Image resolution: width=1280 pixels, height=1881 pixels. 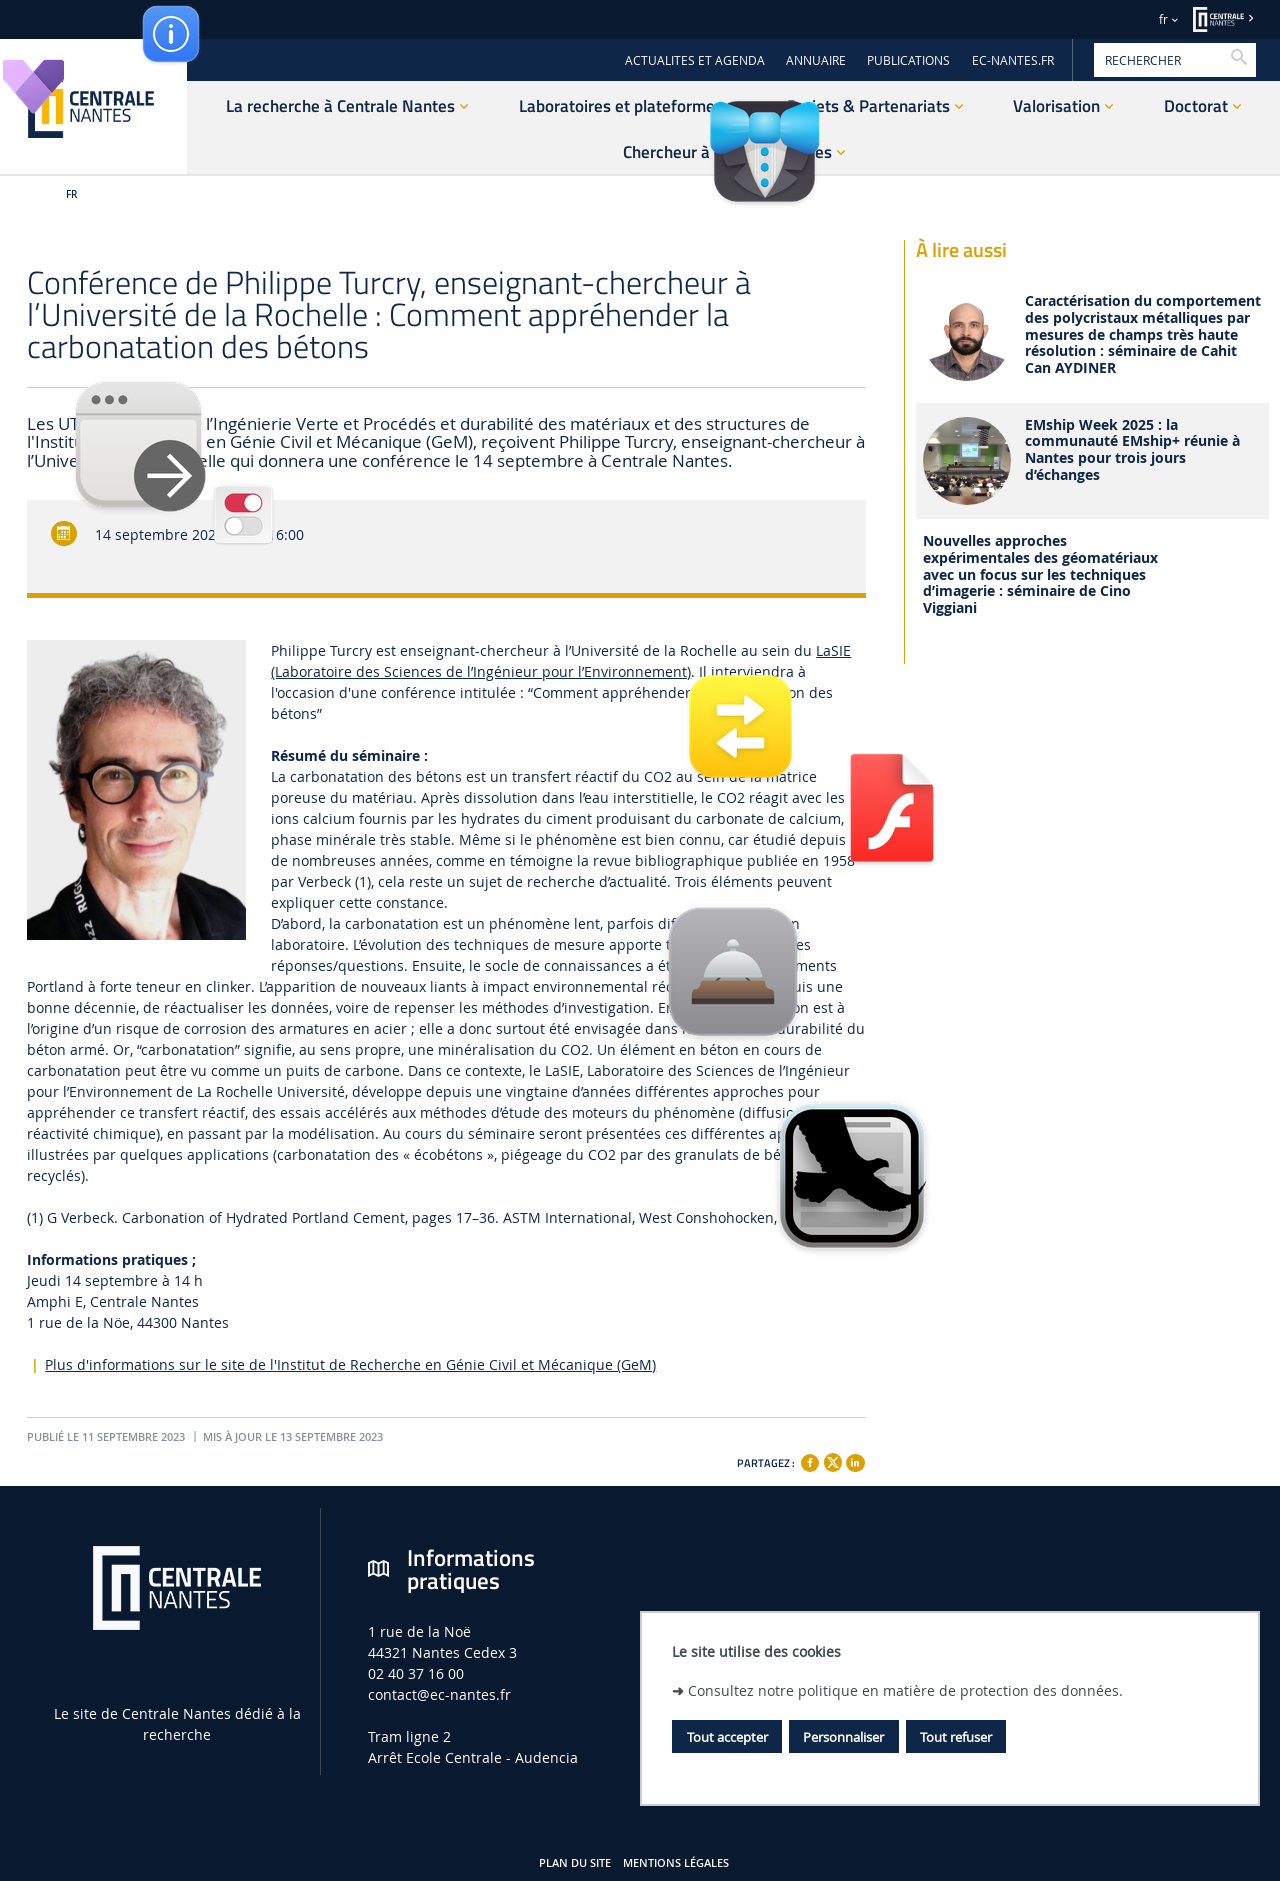 What do you see at coordinates (138, 444) in the screenshot?
I see `run or execute the current application` at bounding box center [138, 444].